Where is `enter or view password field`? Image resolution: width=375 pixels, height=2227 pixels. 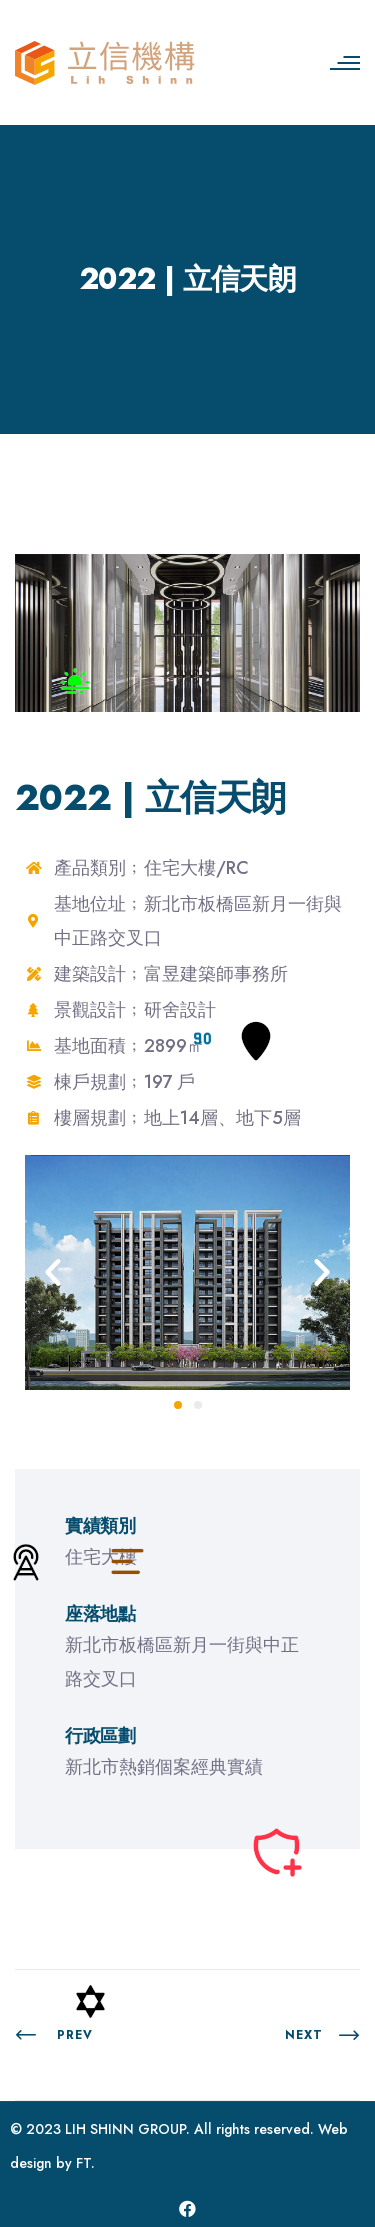
enter or view password field is located at coordinates (79, 1363).